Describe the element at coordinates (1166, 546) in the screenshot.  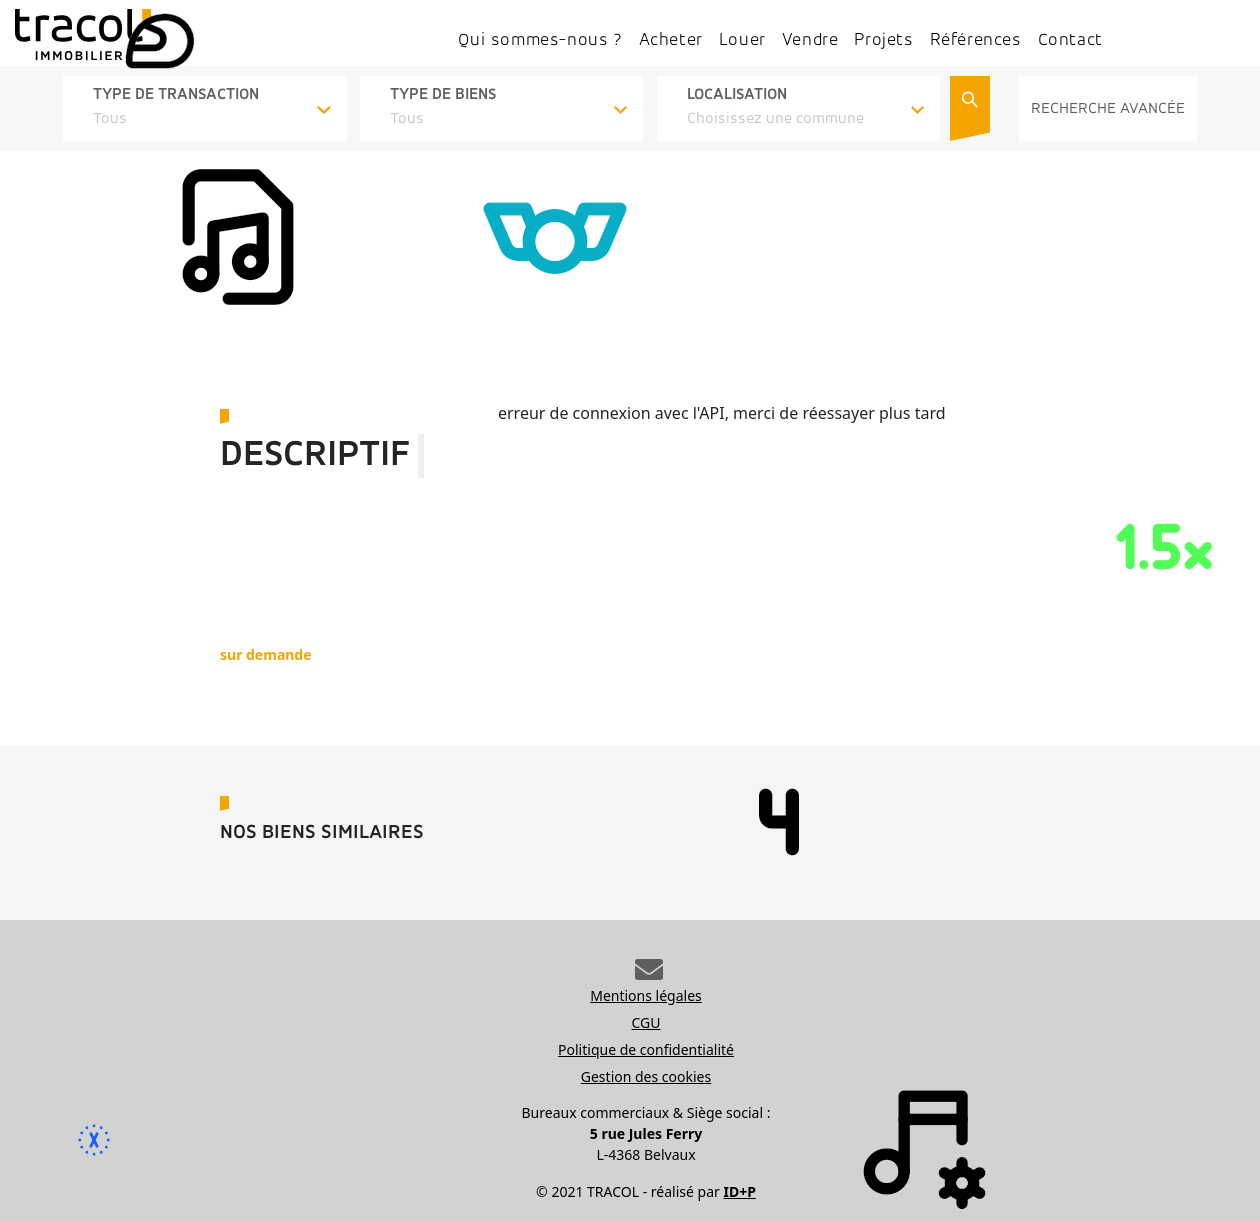
I see `set playback speed to 1.5x` at that location.